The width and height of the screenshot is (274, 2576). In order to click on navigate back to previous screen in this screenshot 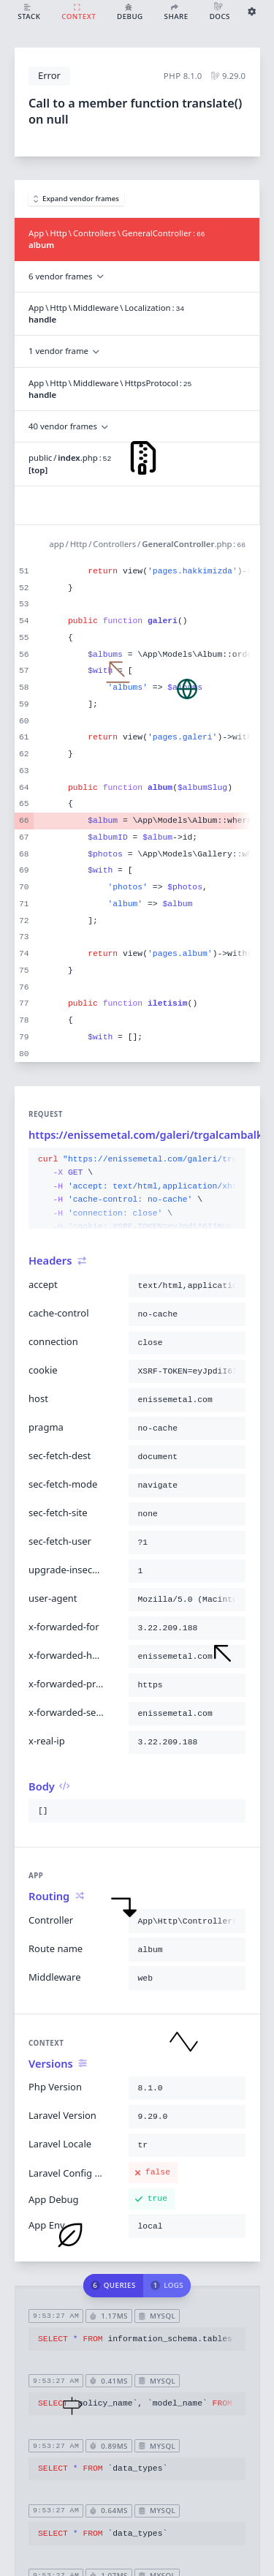, I will do `click(222, 1653)`.